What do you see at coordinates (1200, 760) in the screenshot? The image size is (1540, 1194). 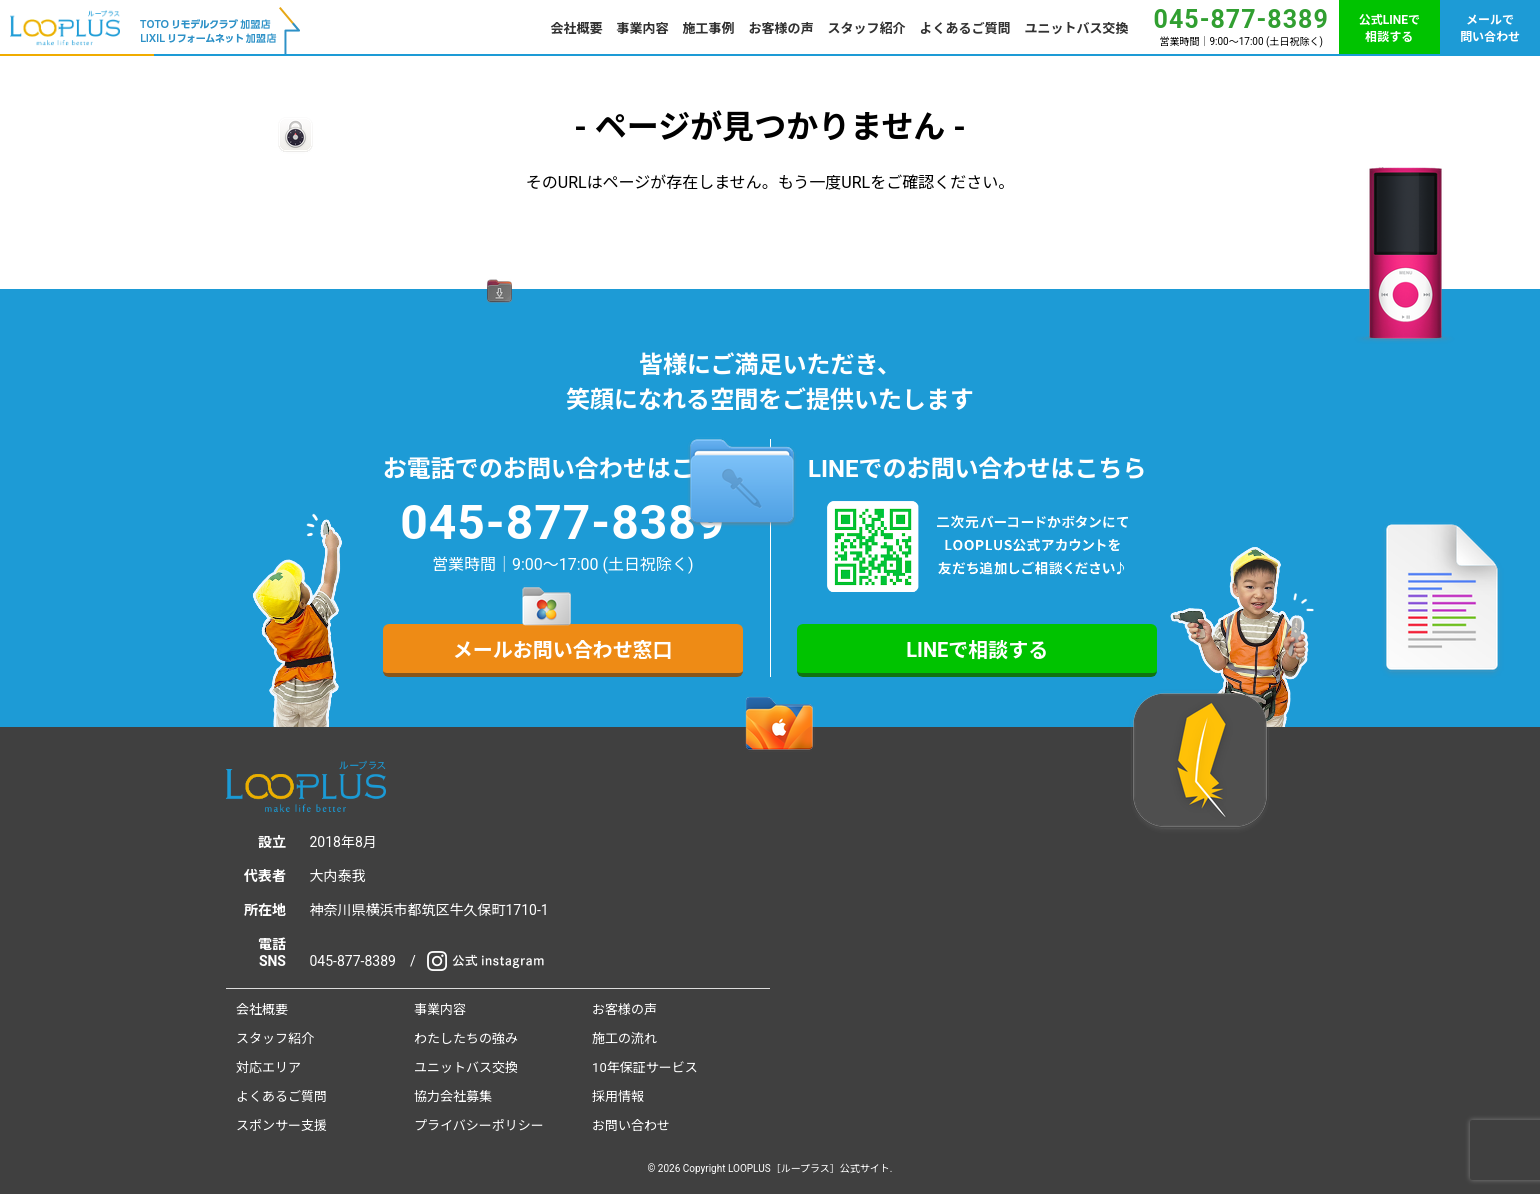 I see `launch linux lite application` at bounding box center [1200, 760].